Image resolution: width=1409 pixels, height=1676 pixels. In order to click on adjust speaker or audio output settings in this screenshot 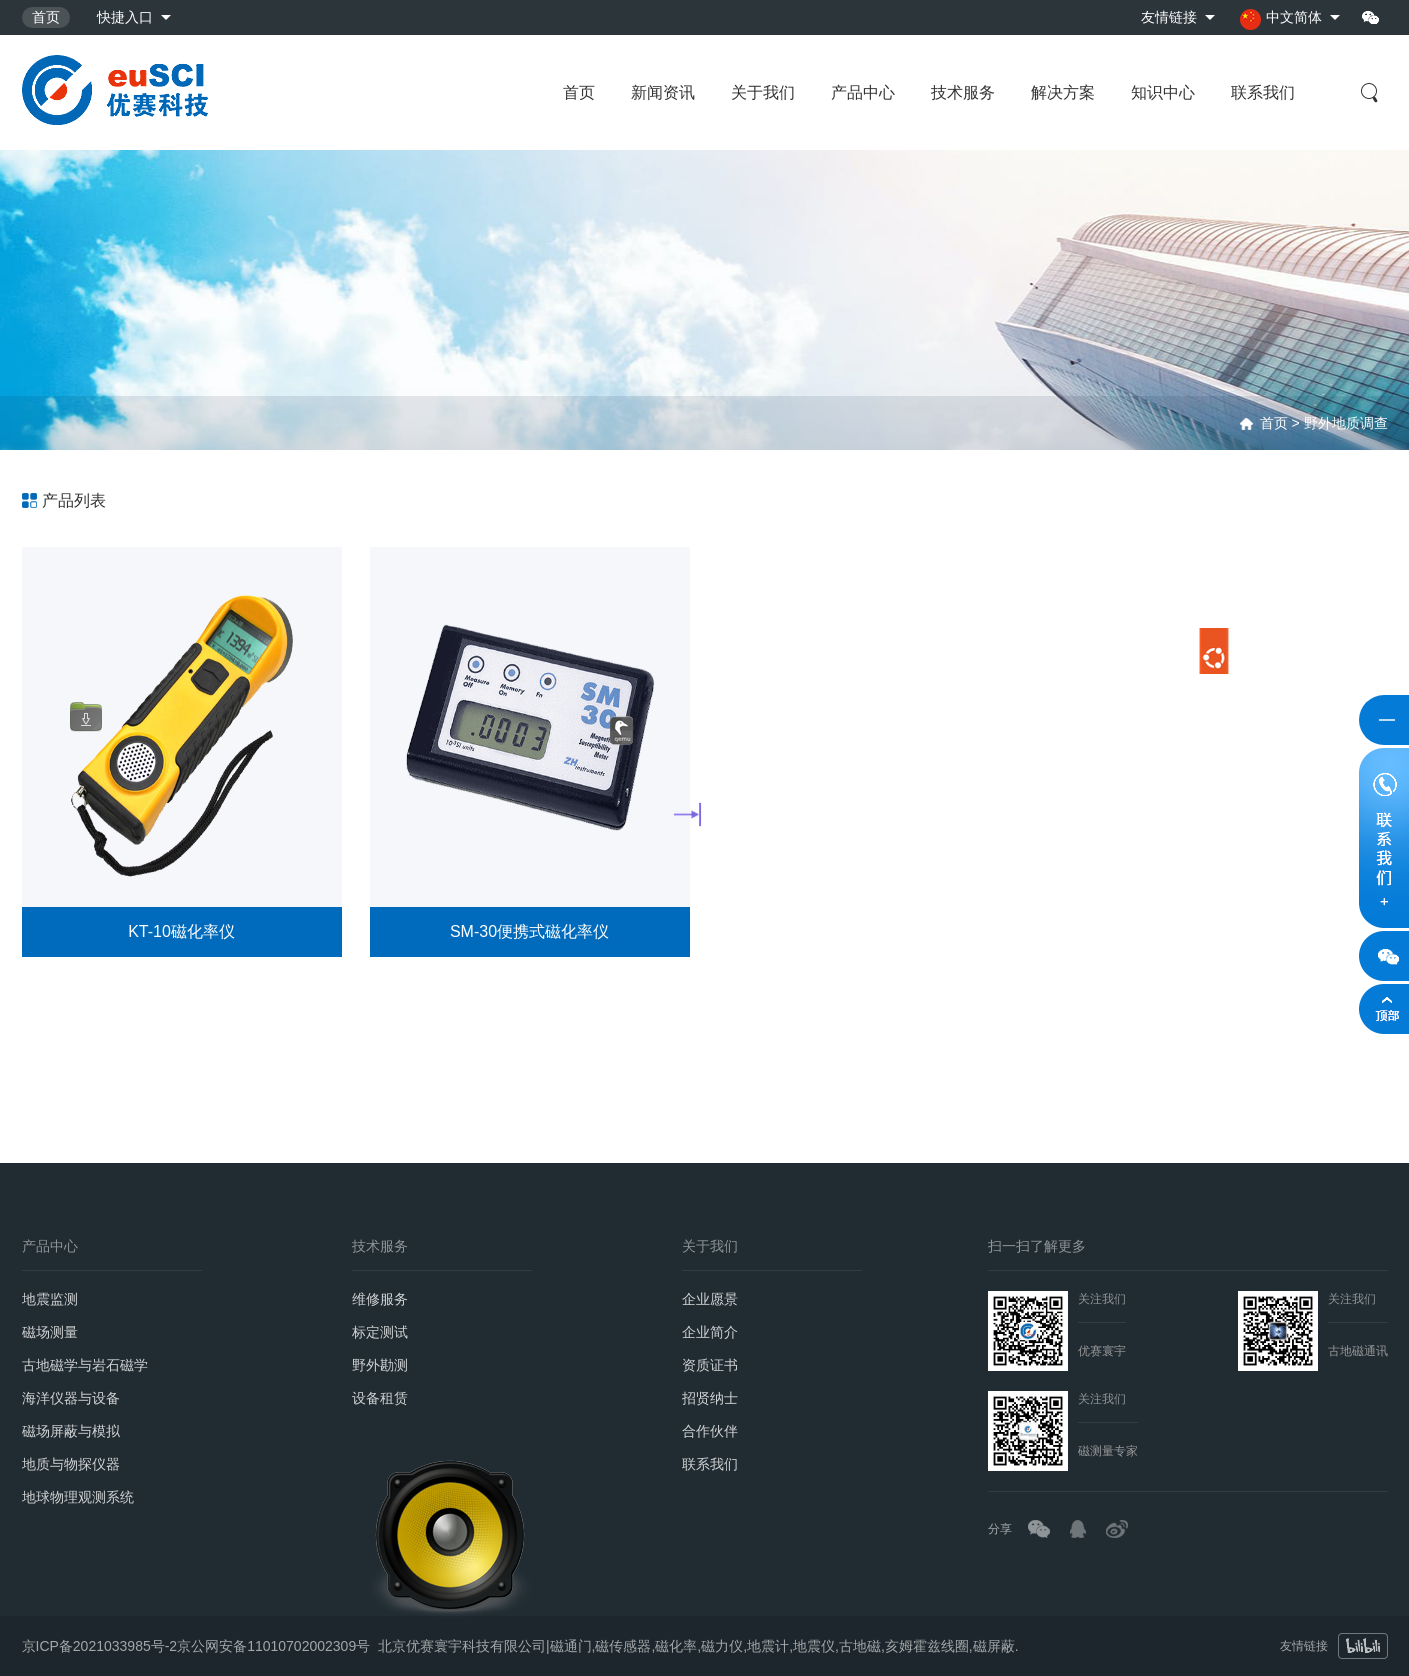, I will do `click(450, 1535)`.